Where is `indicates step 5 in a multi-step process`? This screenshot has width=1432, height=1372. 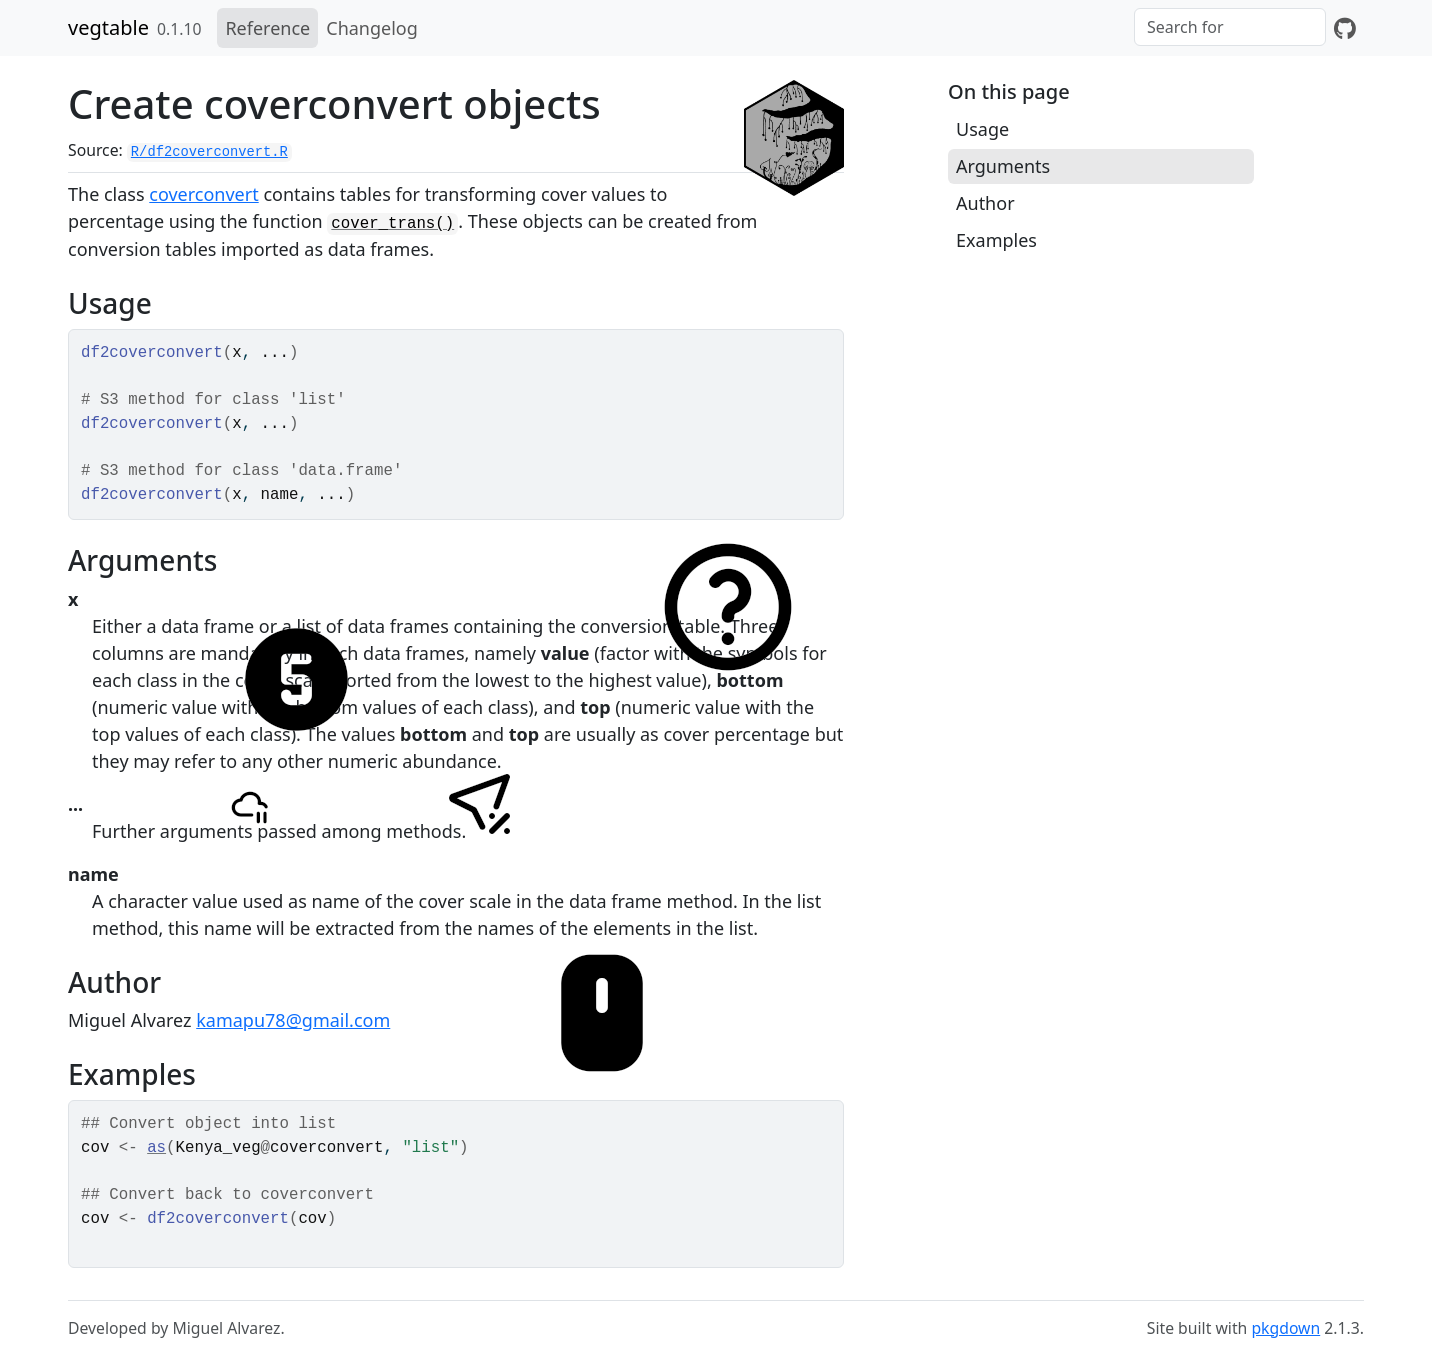 indicates step 5 in a multi-step process is located at coordinates (296, 679).